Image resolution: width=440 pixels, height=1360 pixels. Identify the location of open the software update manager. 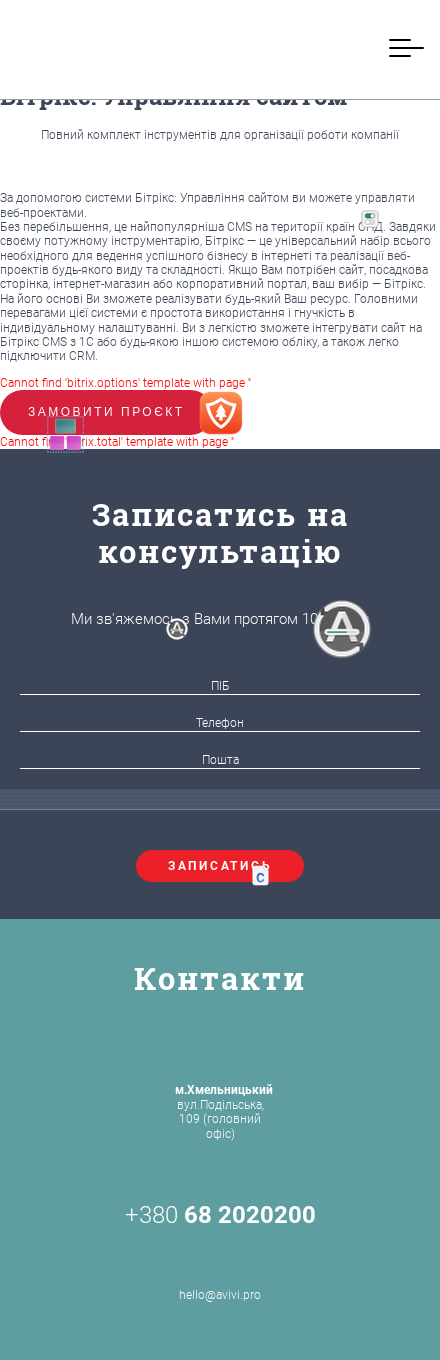
(342, 629).